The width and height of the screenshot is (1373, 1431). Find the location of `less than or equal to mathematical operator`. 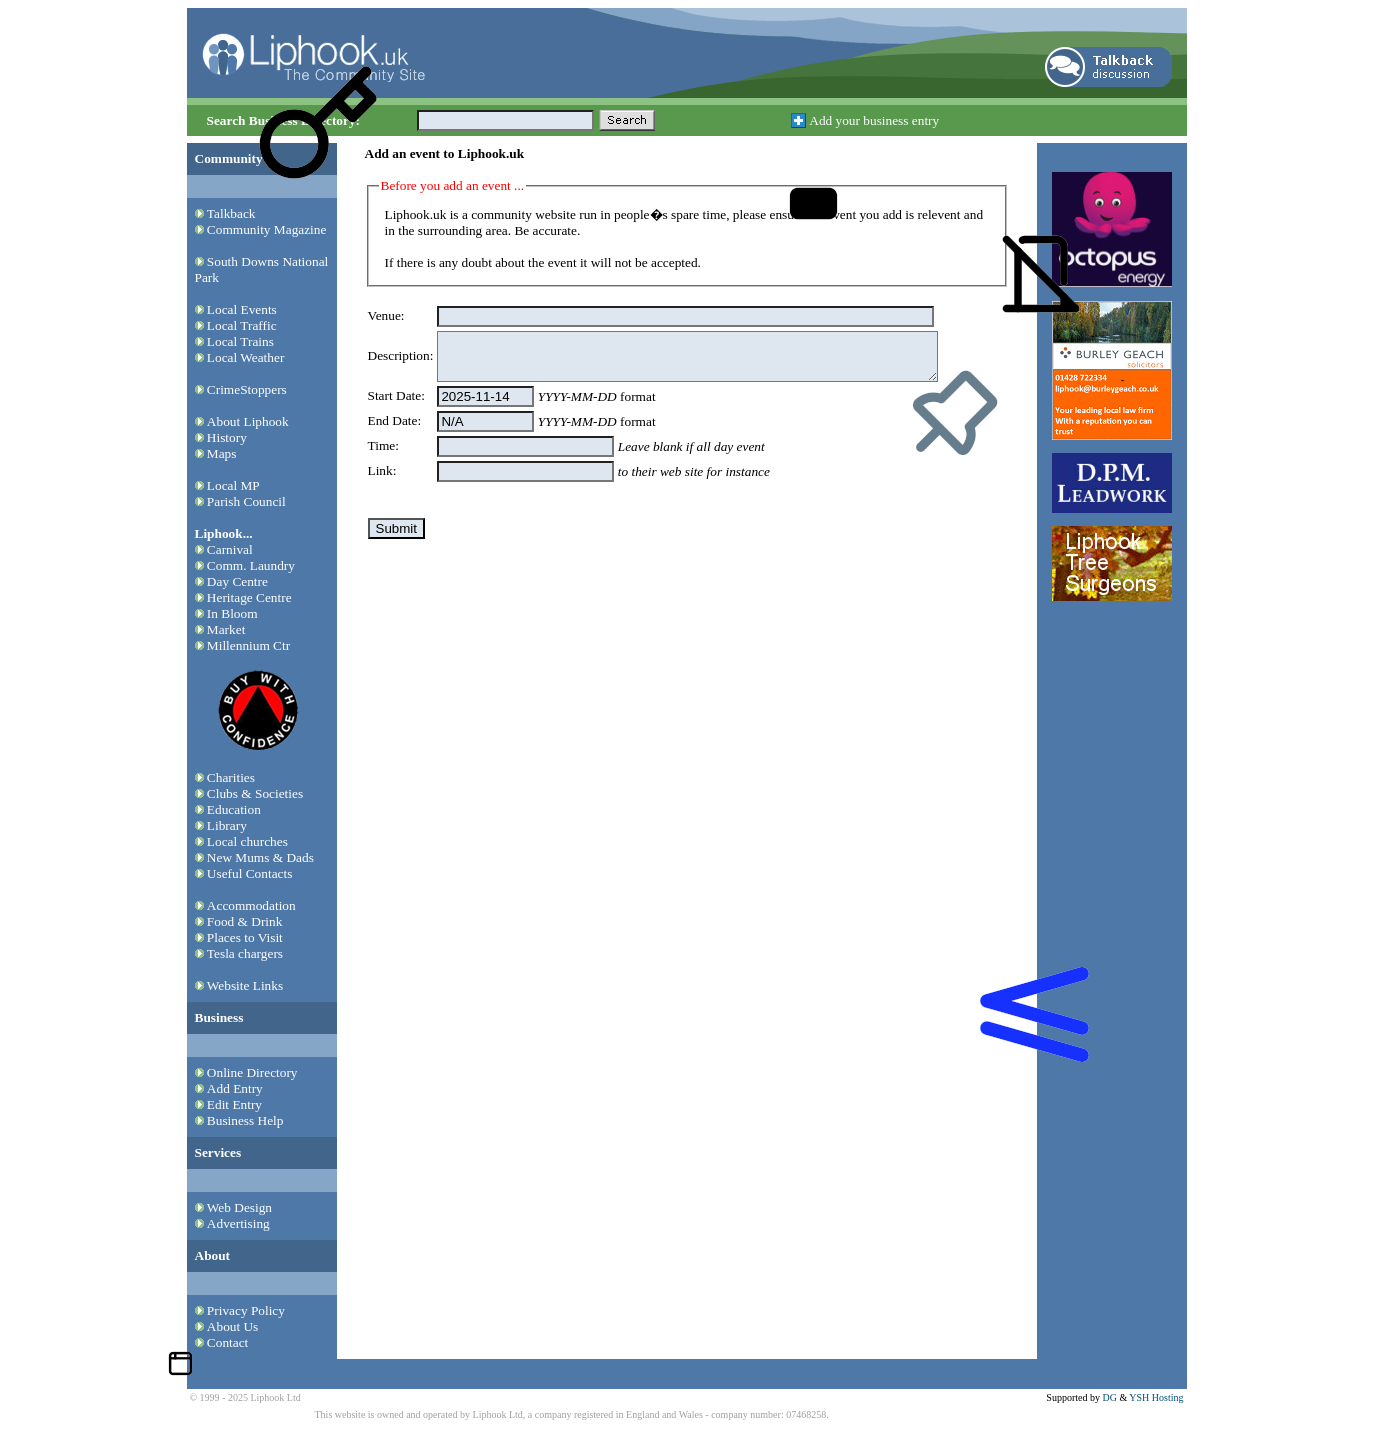

less than or equal to mathematical operator is located at coordinates (1034, 1014).